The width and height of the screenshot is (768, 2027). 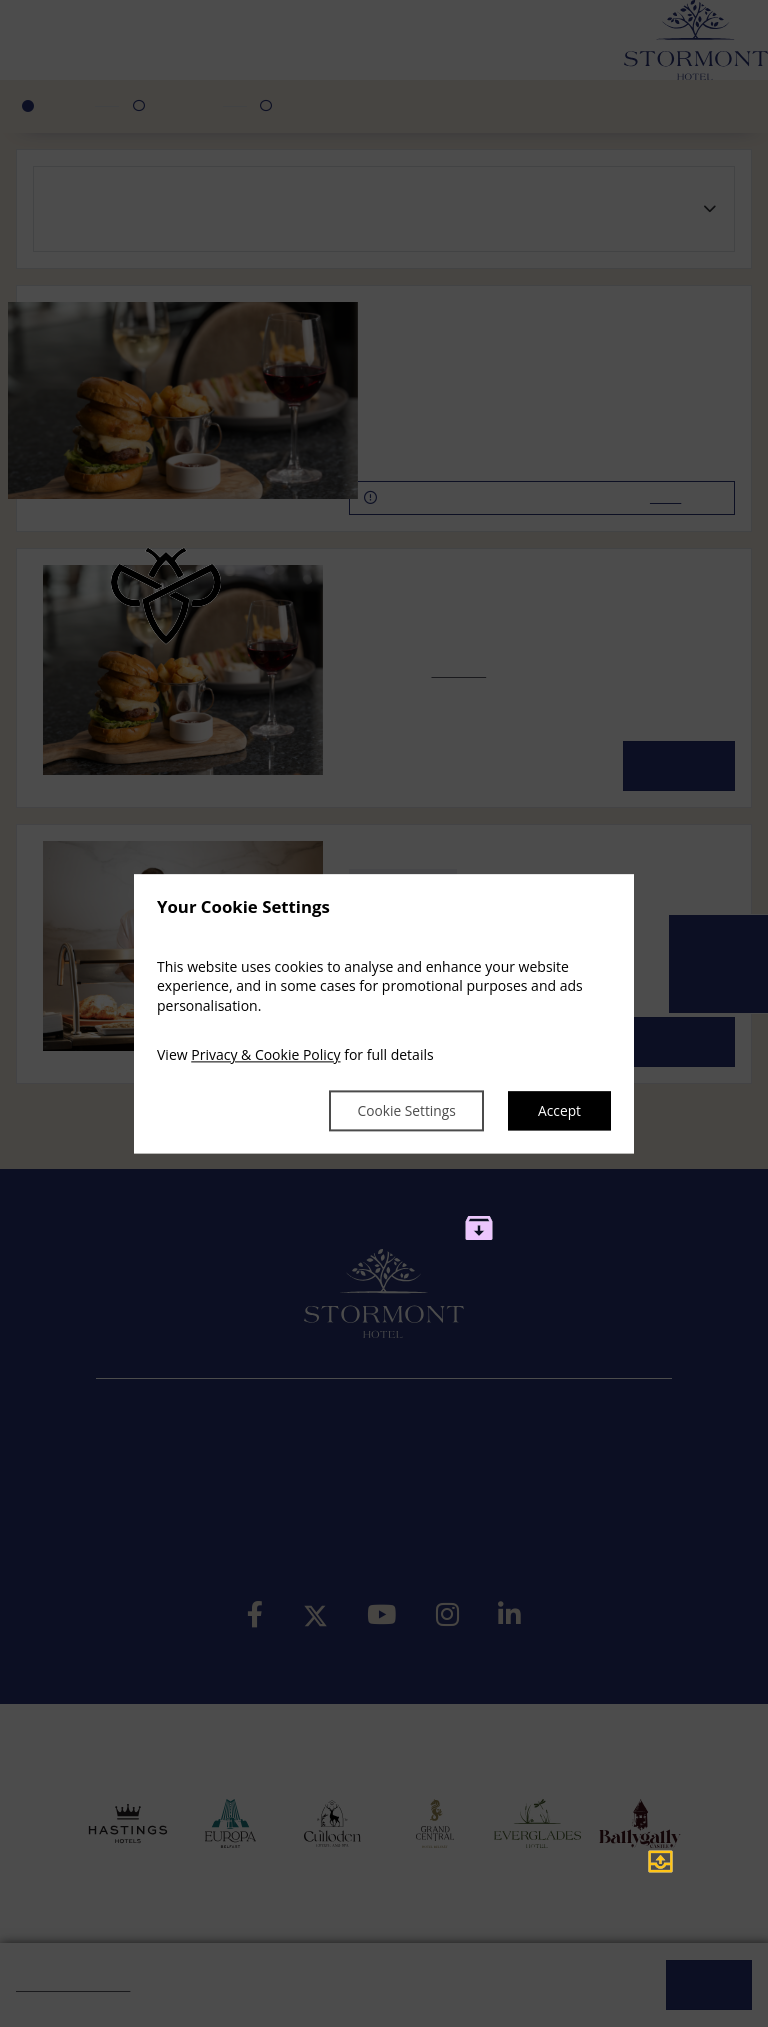 I want to click on archive selected messages to inbox storage, so click(x=479, y=1228).